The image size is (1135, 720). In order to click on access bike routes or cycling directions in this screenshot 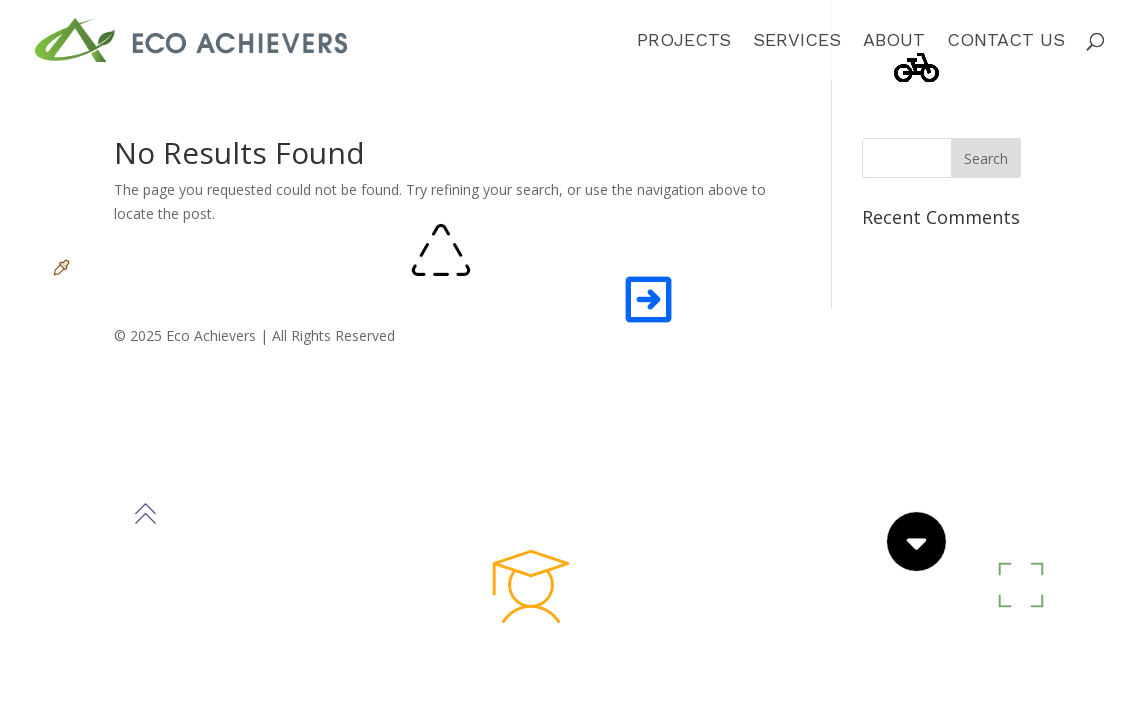, I will do `click(916, 67)`.